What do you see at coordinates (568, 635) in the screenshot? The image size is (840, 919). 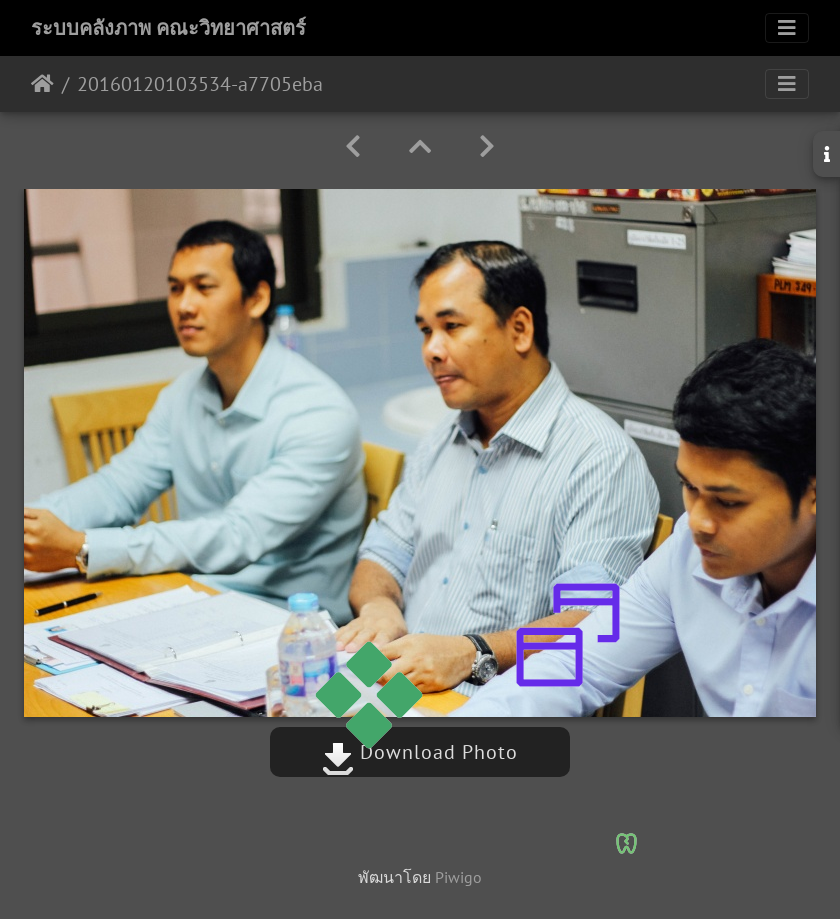 I see `switch between open windows` at bounding box center [568, 635].